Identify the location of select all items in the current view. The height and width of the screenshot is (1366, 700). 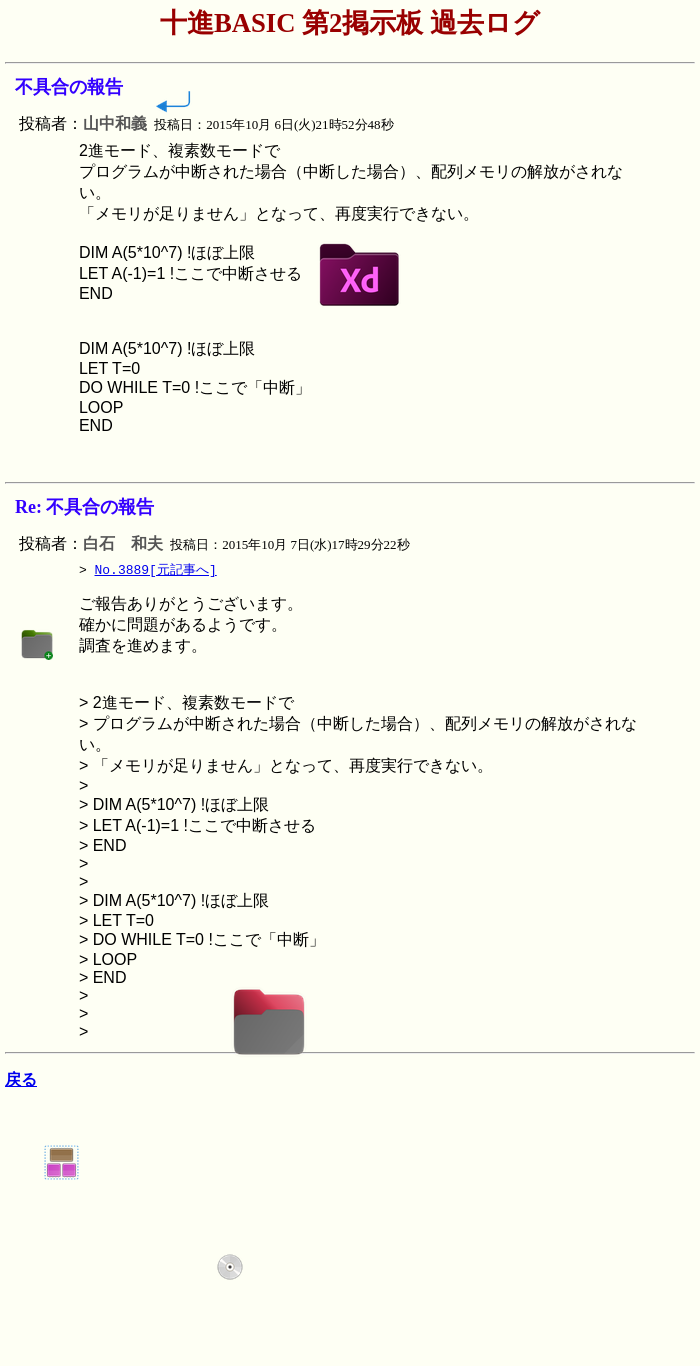
(61, 1162).